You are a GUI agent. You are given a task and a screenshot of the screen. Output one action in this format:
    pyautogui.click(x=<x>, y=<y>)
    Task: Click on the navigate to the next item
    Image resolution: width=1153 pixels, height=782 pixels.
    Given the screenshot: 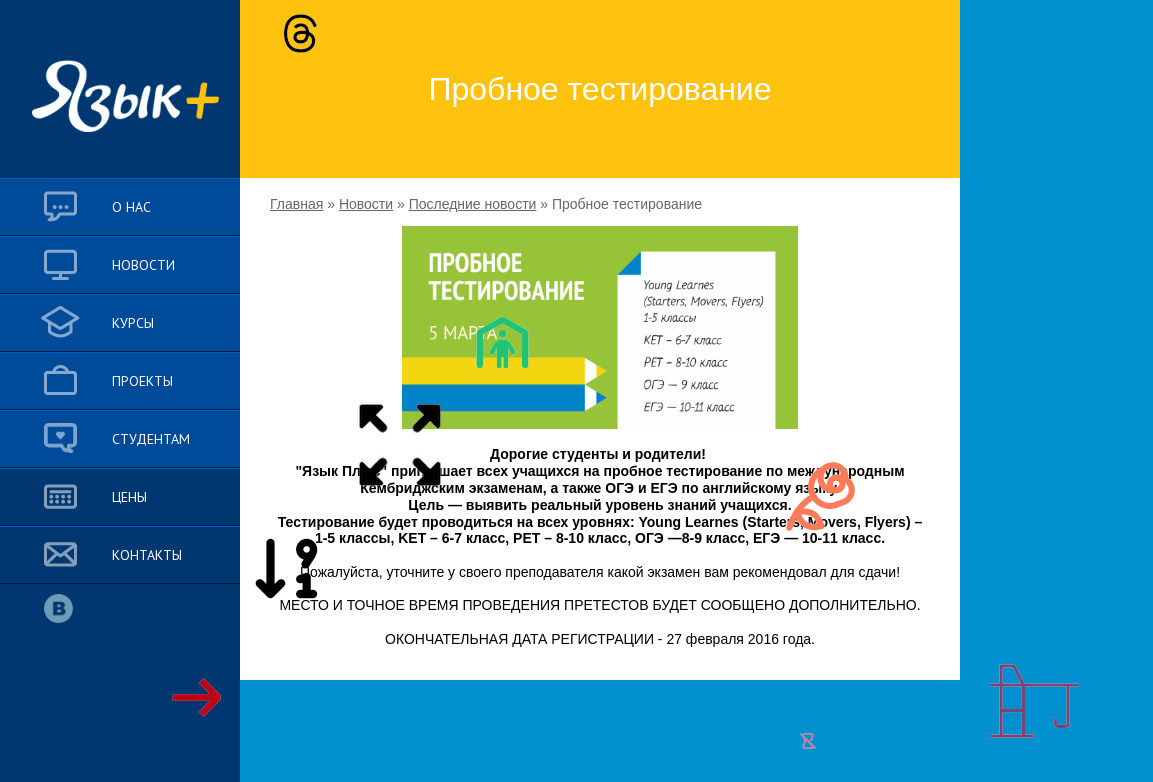 What is the action you would take?
    pyautogui.click(x=199, y=698)
    